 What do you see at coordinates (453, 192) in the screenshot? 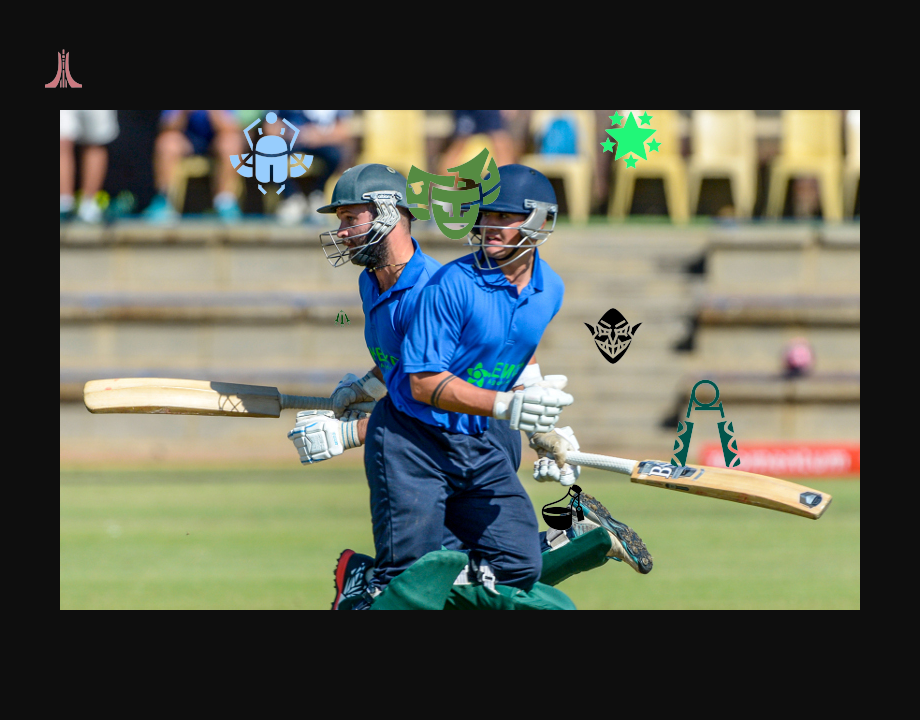
I see `access theater or entertainment section` at bounding box center [453, 192].